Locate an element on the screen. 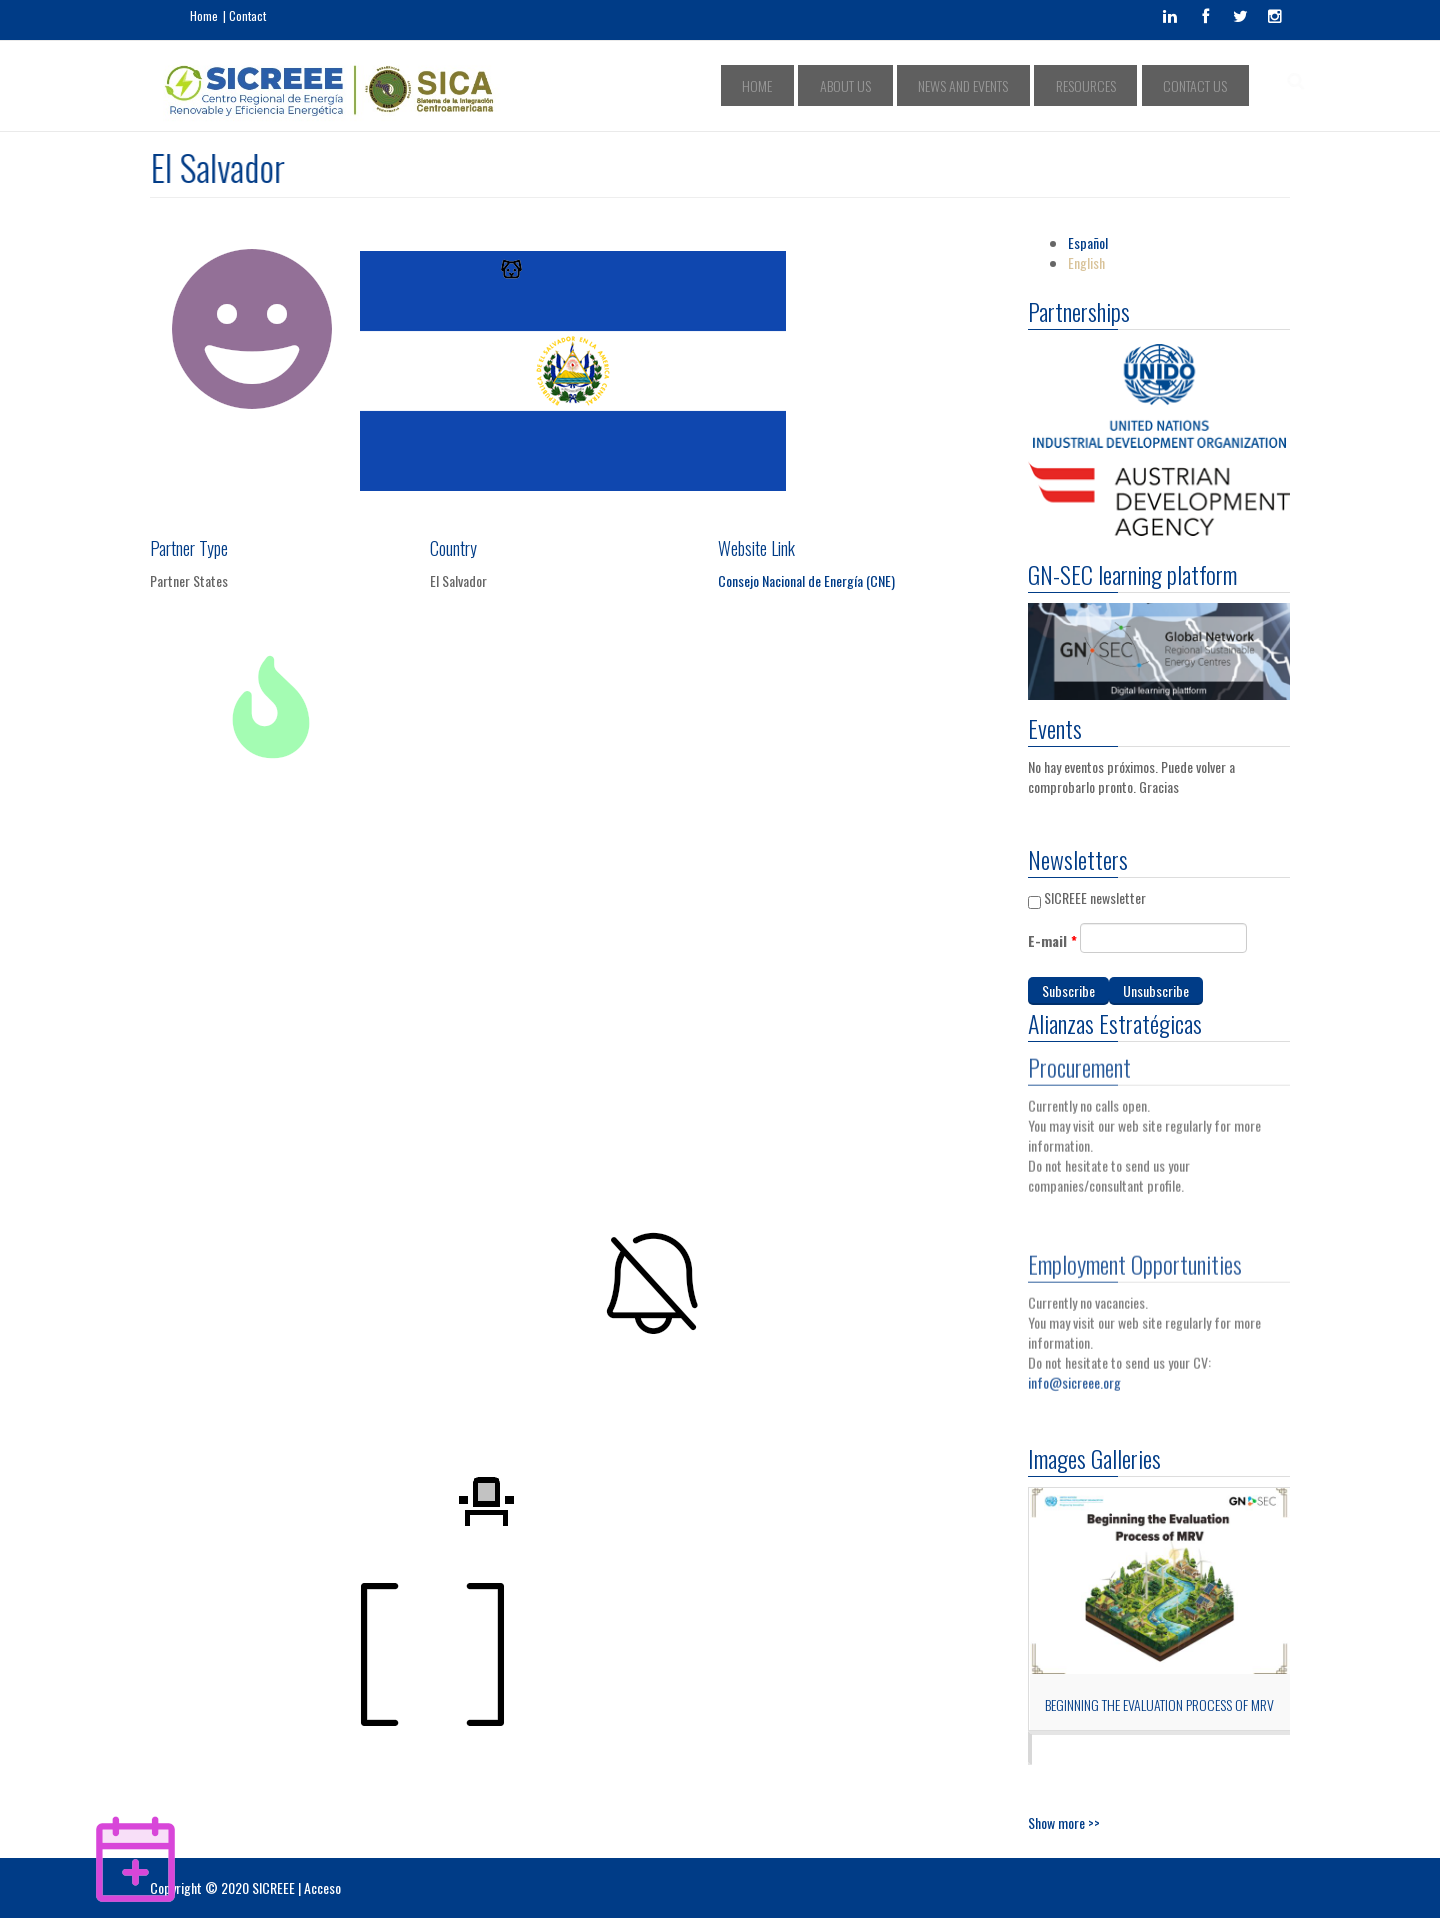 This screenshot has width=1440, height=1924. add a new event to your calendar is located at coordinates (135, 1862).